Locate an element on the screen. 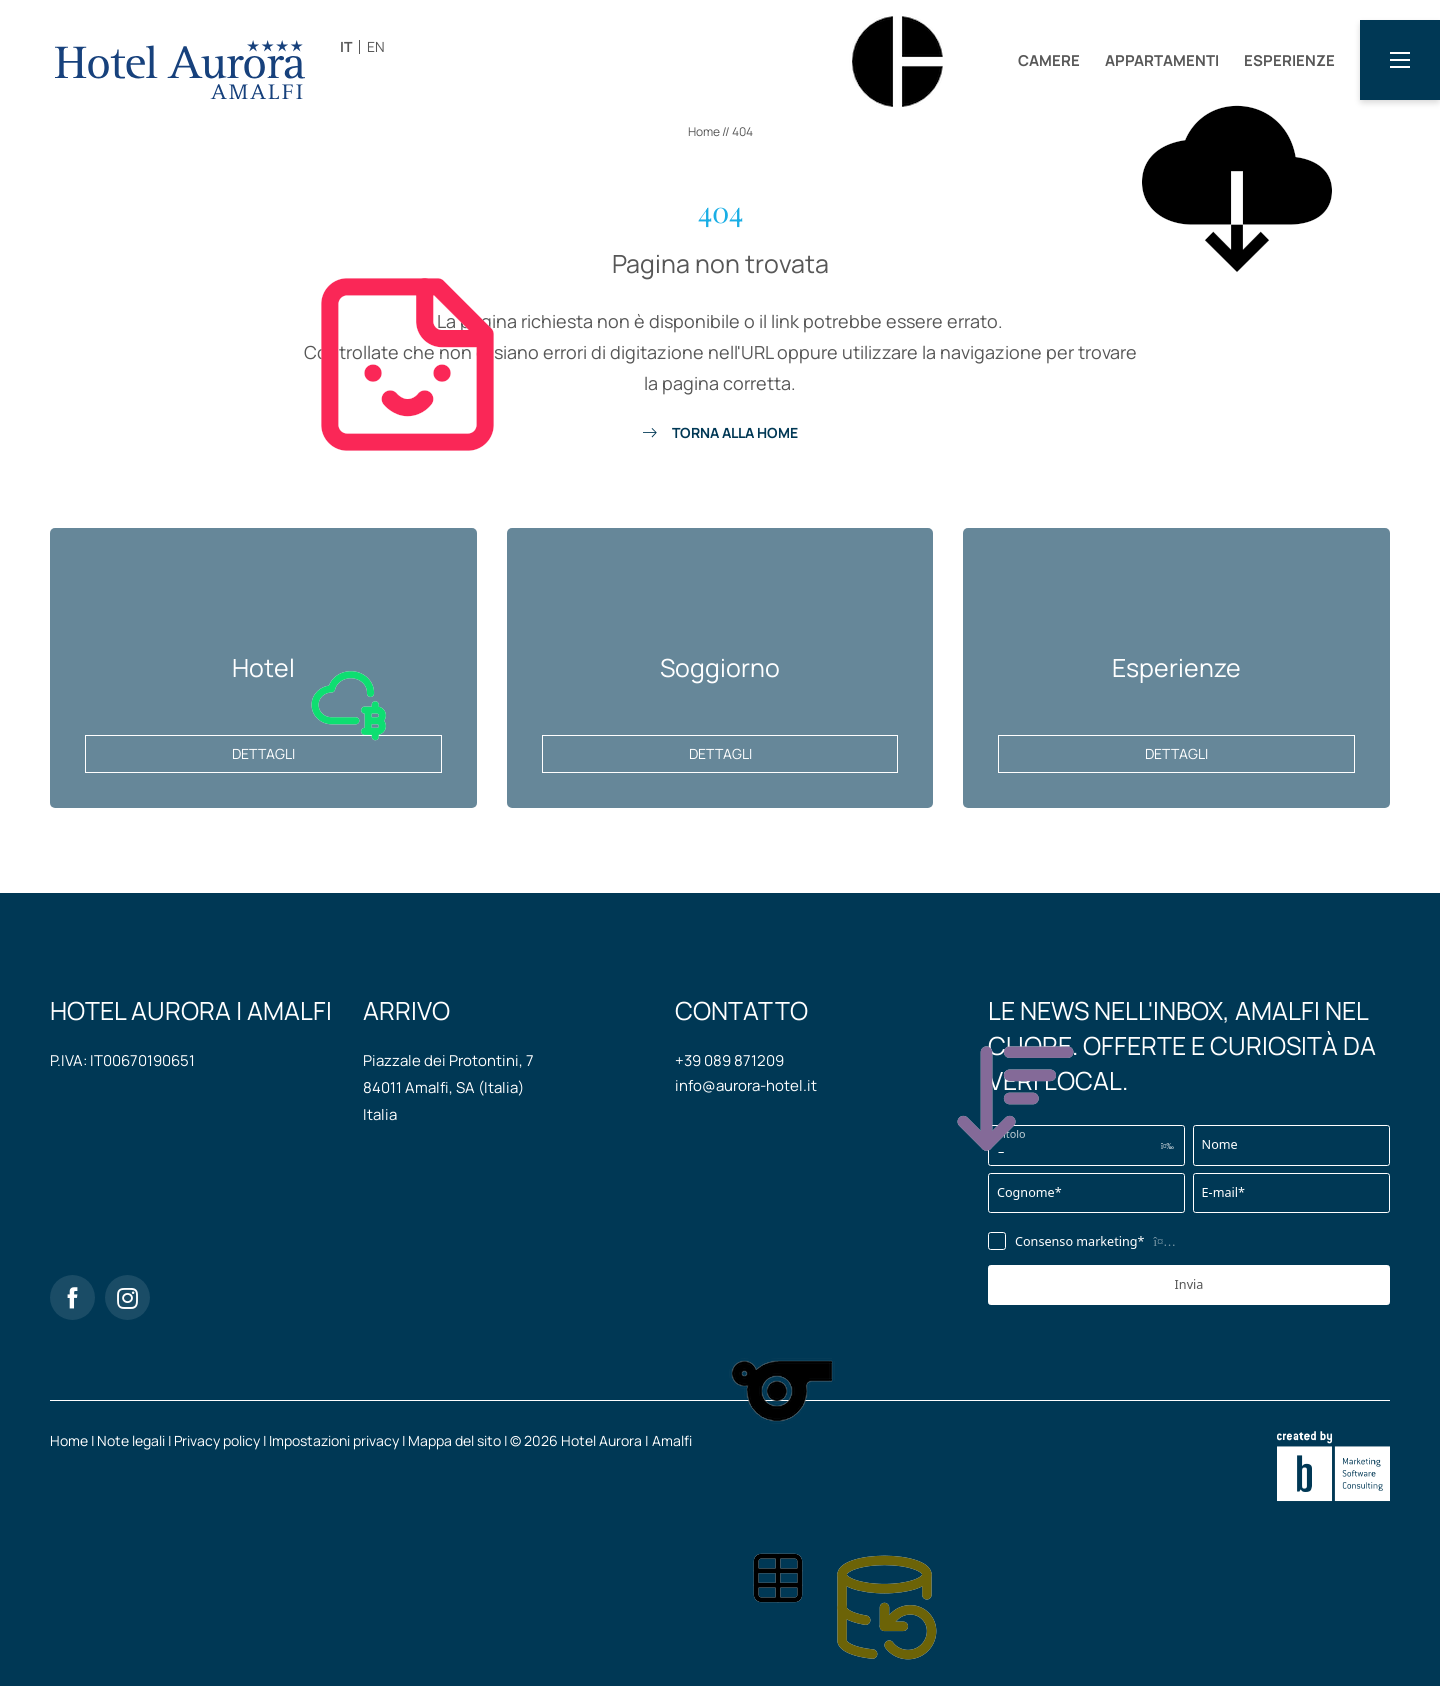 This screenshot has height=1686, width=1440. access cloud-based bitcoin wallet is located at coordinates (350, 699).